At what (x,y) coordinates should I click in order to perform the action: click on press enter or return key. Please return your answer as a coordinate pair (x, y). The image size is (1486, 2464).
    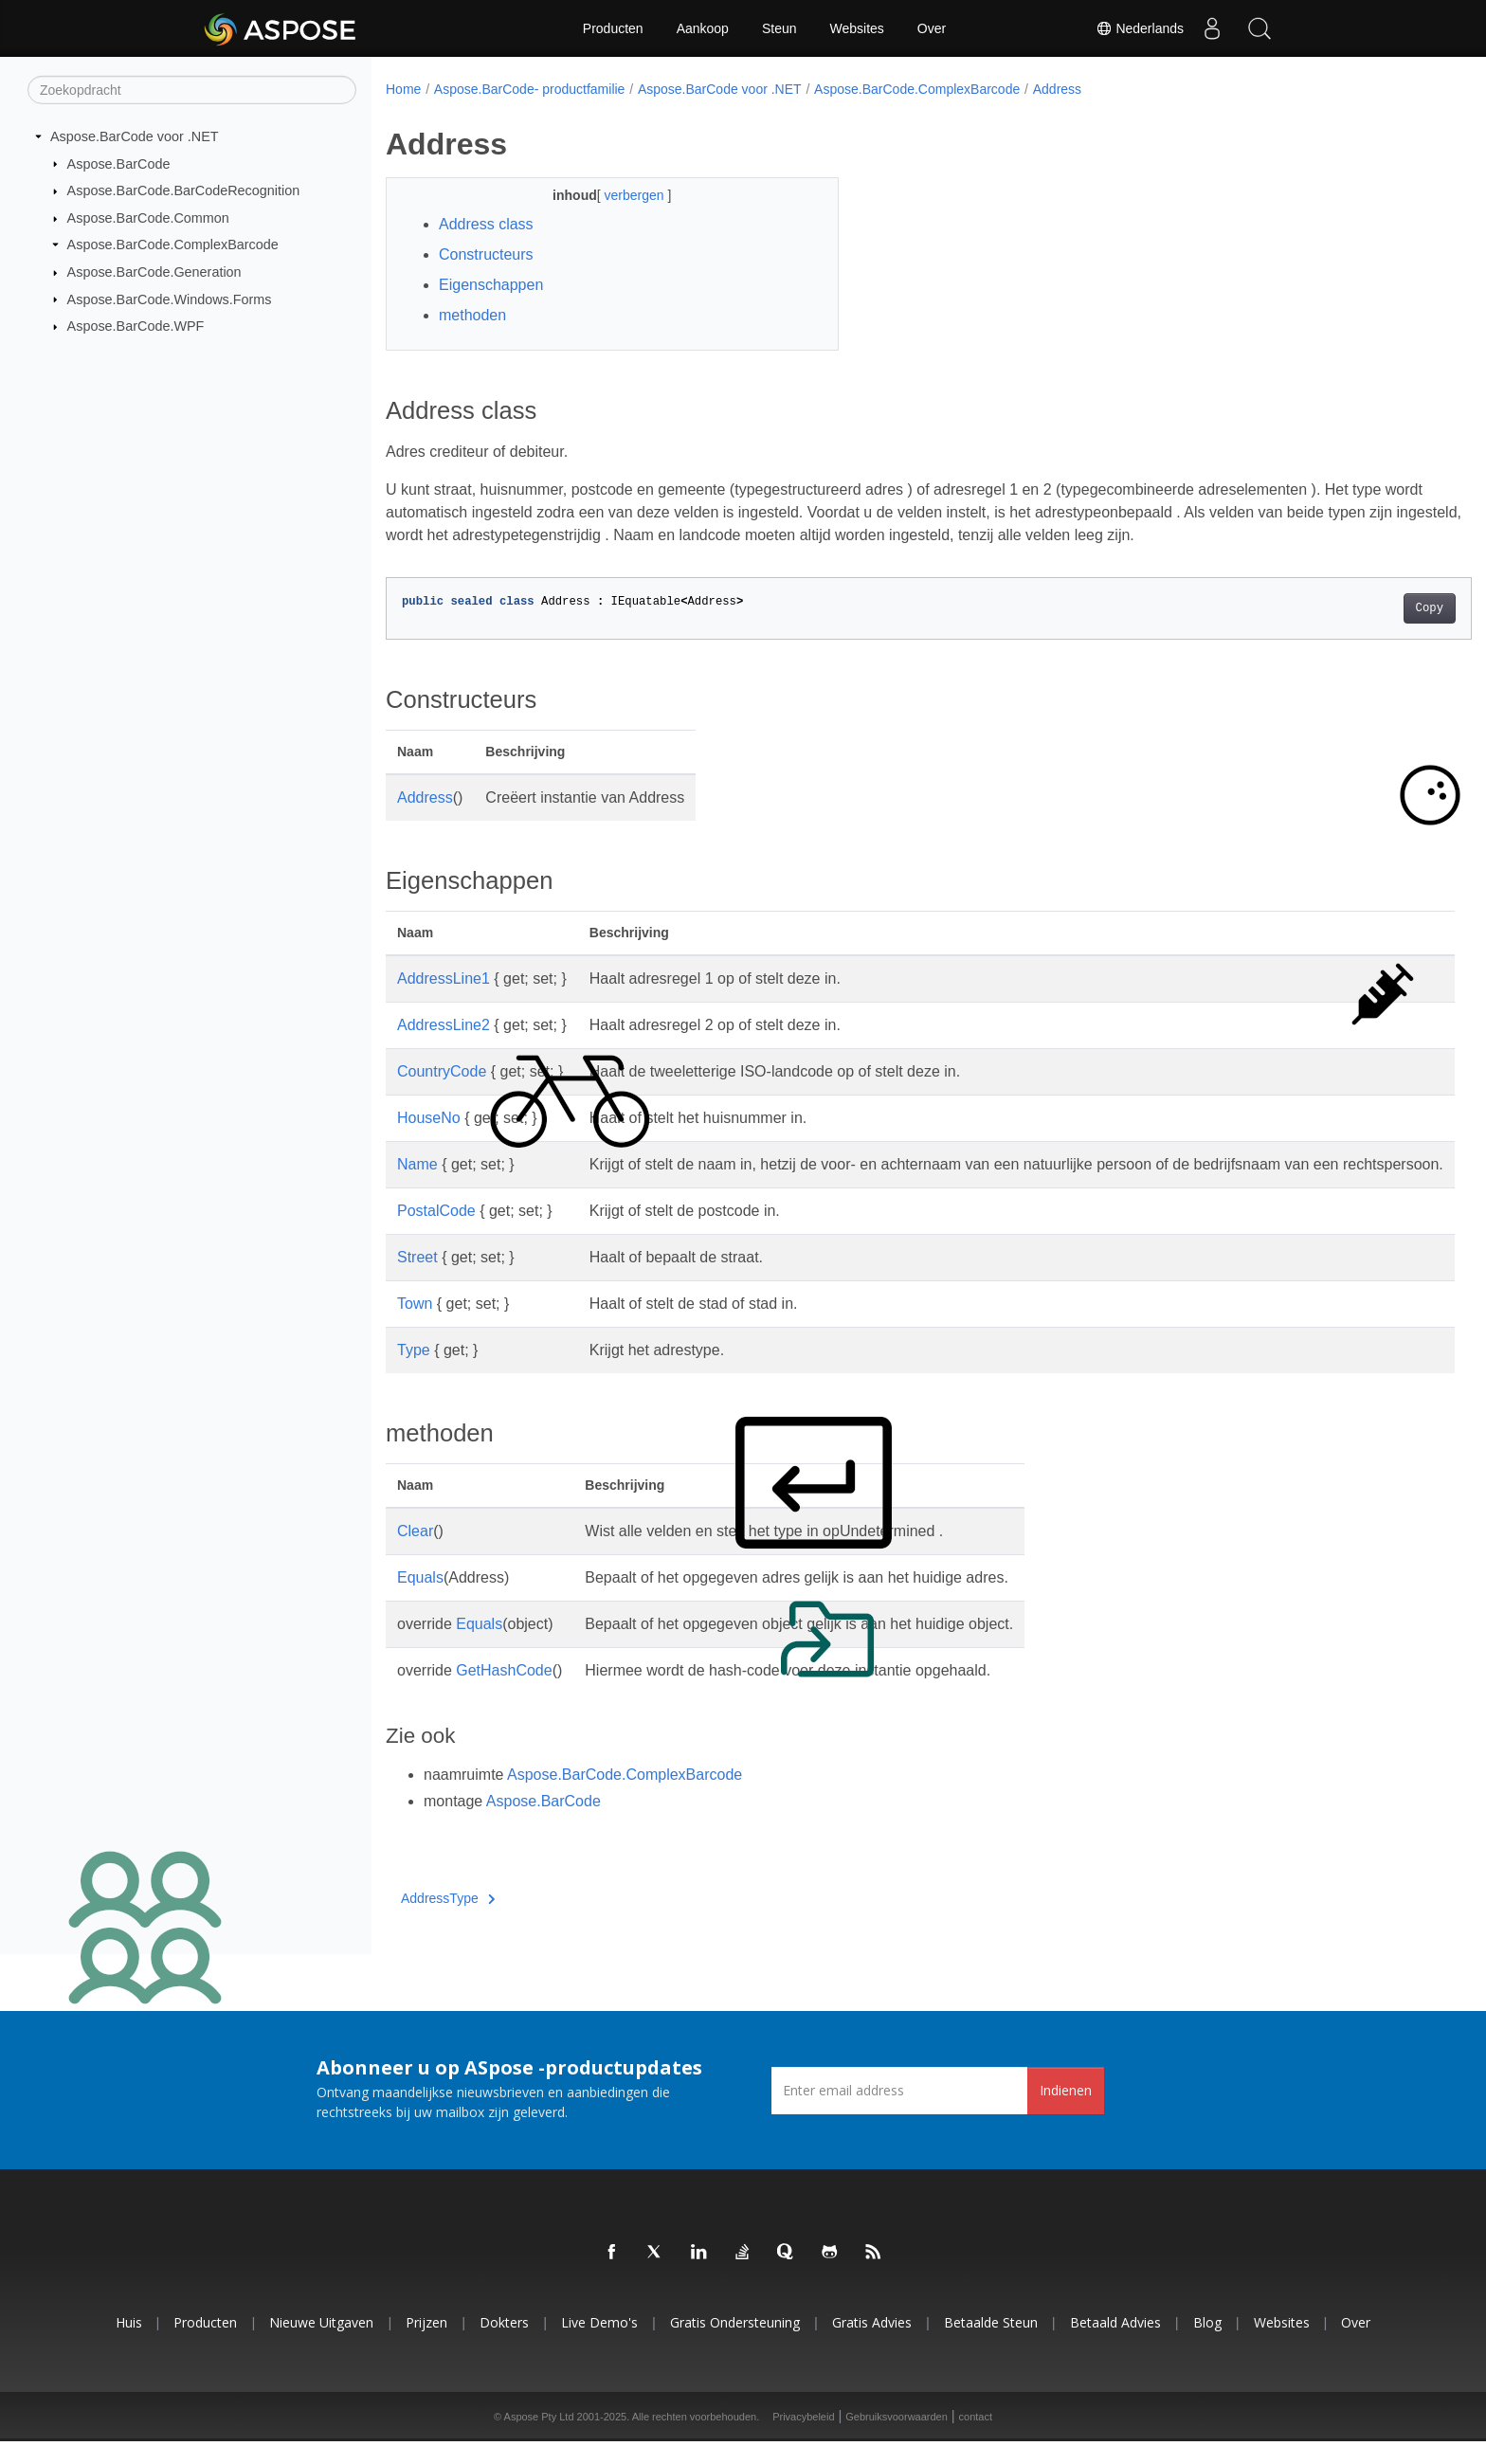
    Looking at the image, I should click on (813, 1482).